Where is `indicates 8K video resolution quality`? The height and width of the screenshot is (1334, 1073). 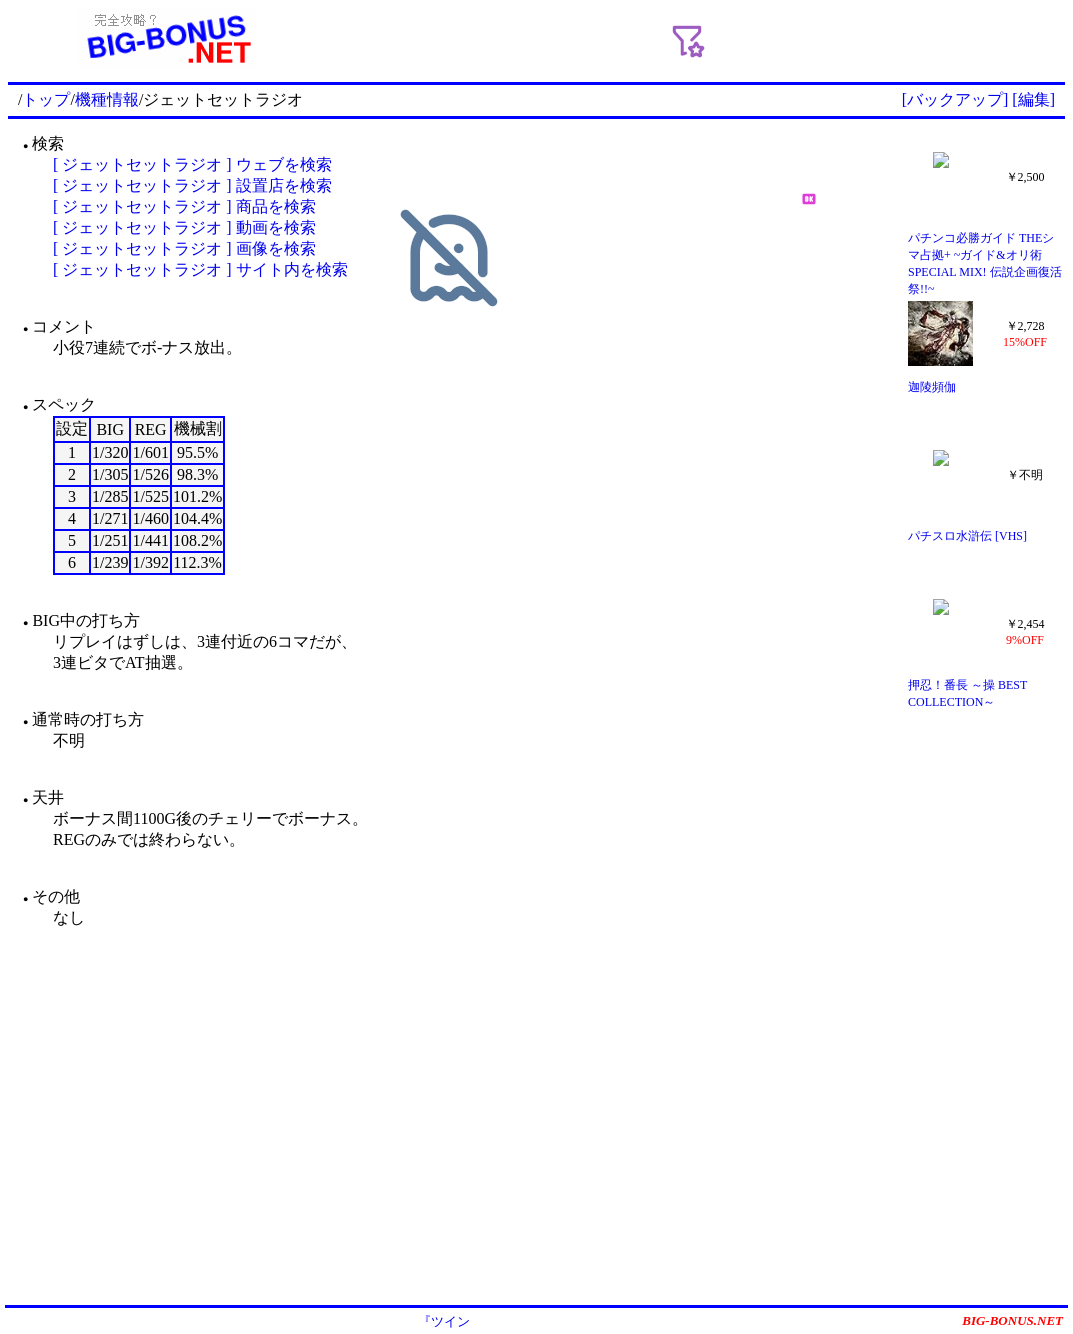 indicates 8K video resolution quality is located at coordinates (809, 199).